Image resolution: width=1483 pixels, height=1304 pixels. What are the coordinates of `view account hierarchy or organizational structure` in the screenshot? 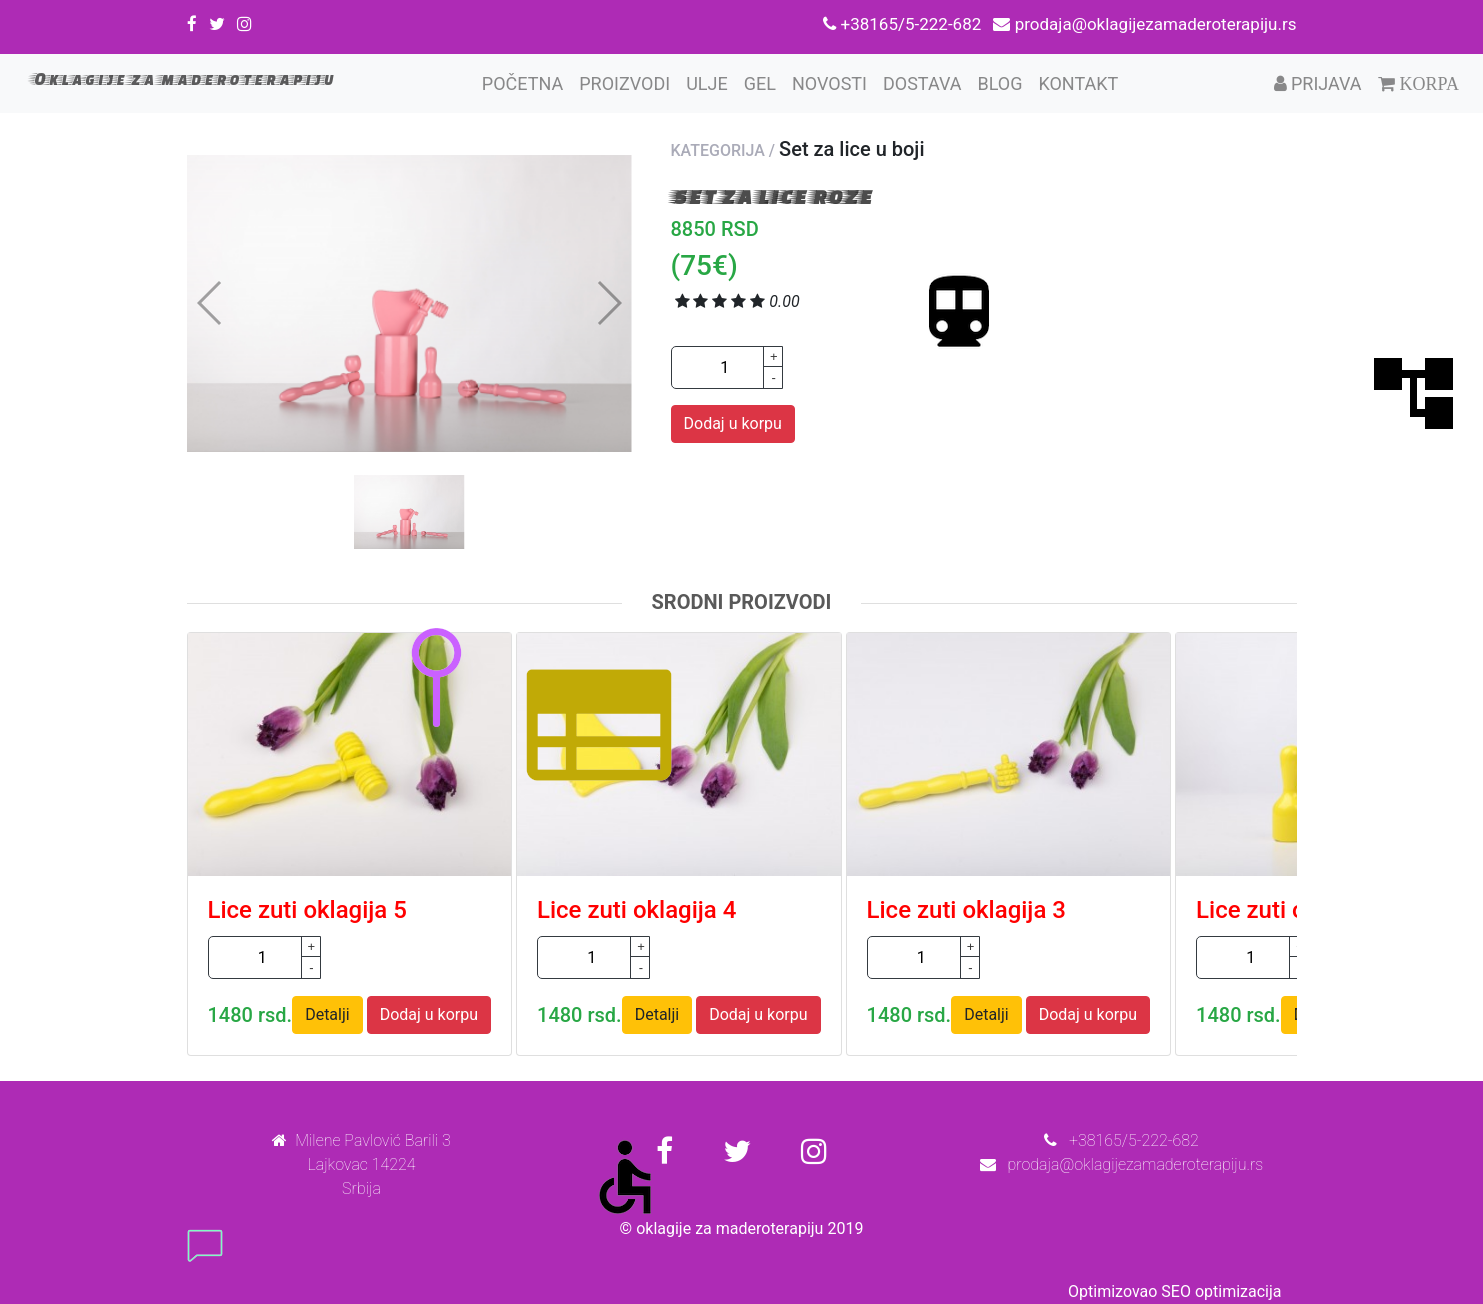 It's located at (1413, 393).